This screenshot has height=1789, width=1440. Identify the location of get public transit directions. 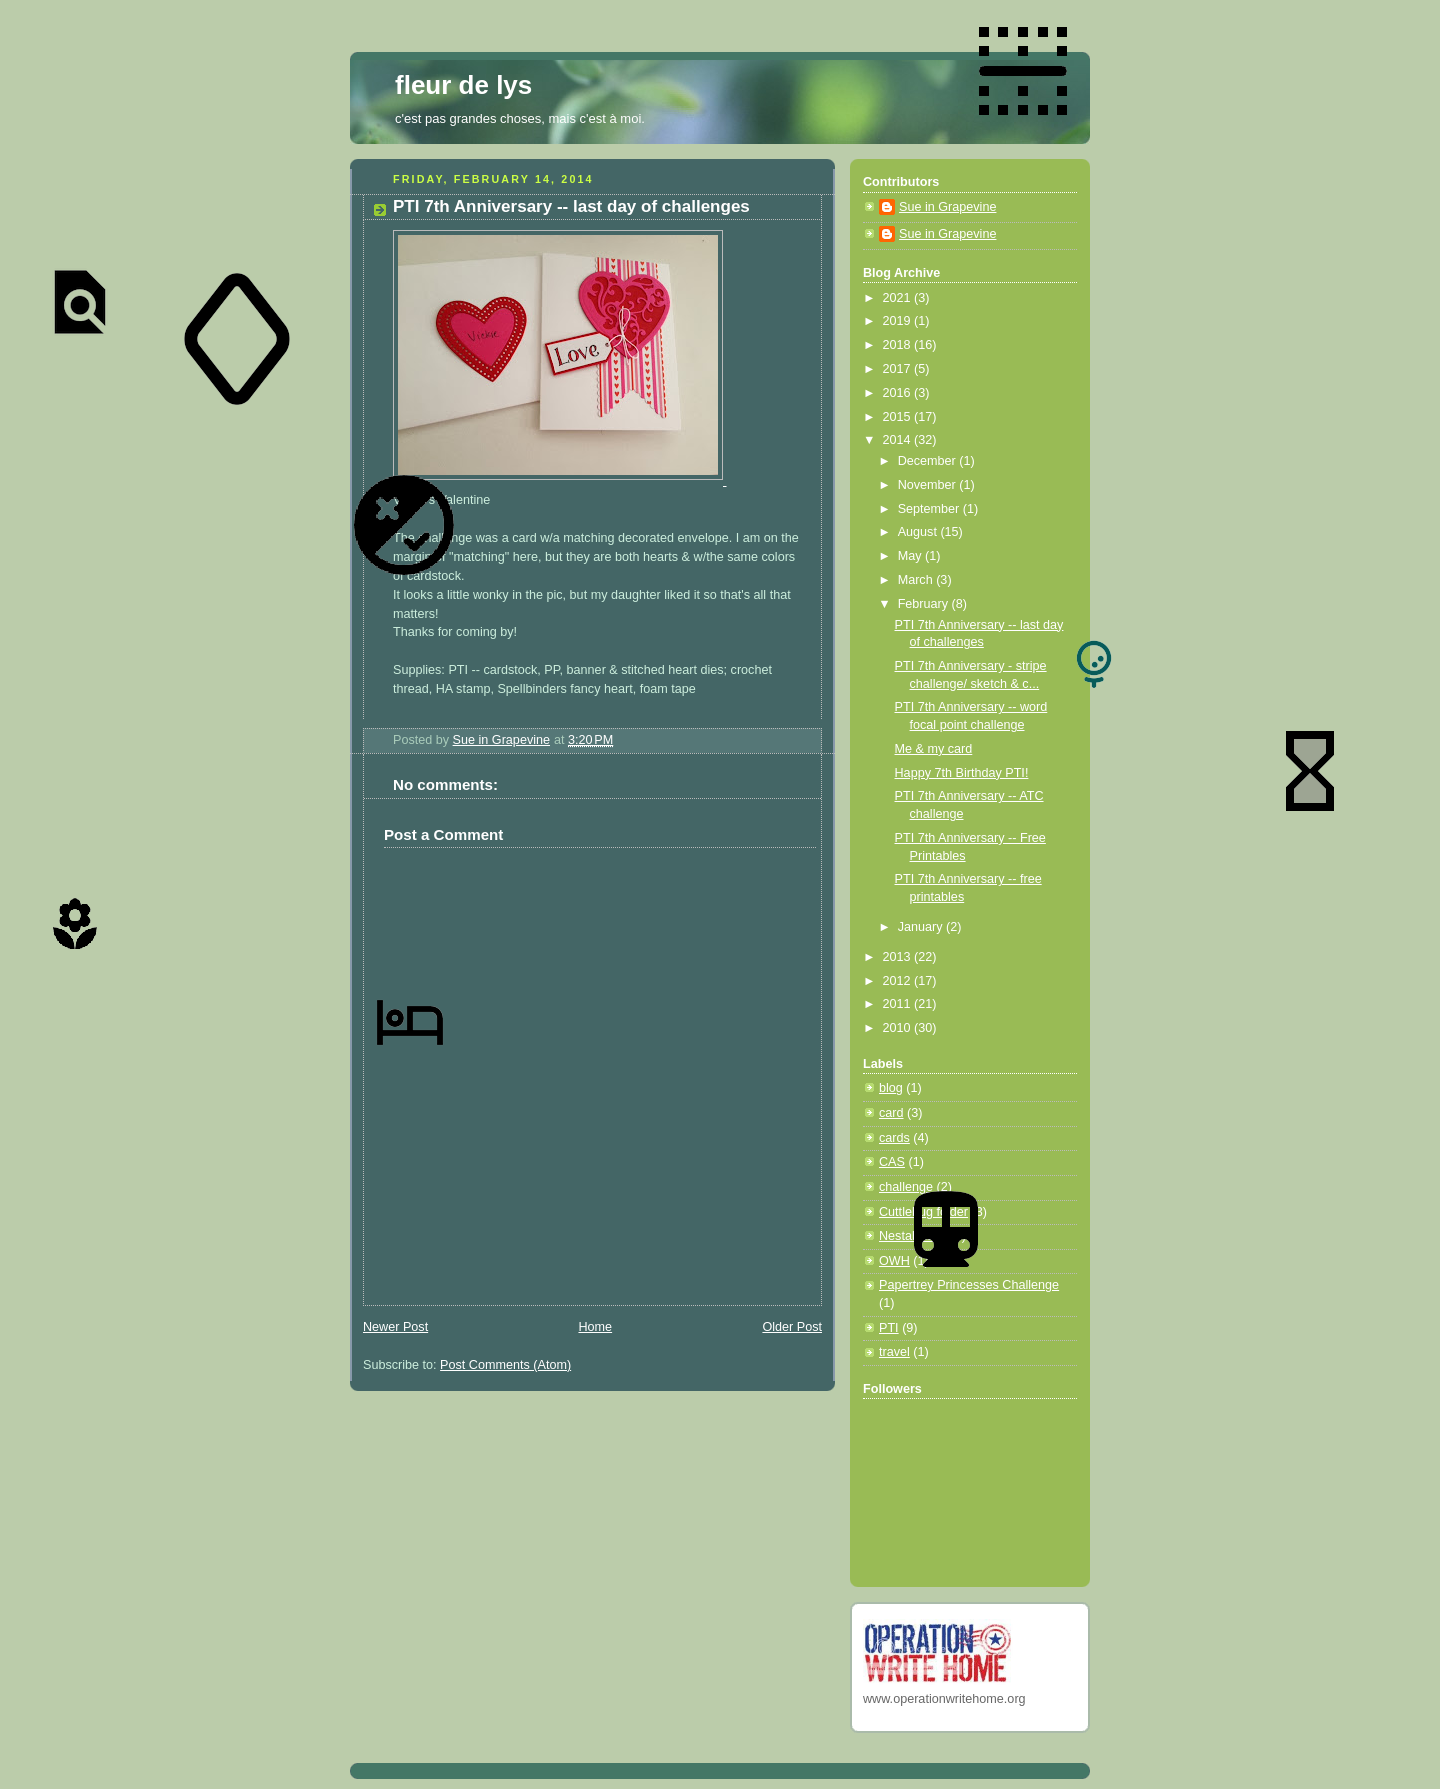
(946, 1231).